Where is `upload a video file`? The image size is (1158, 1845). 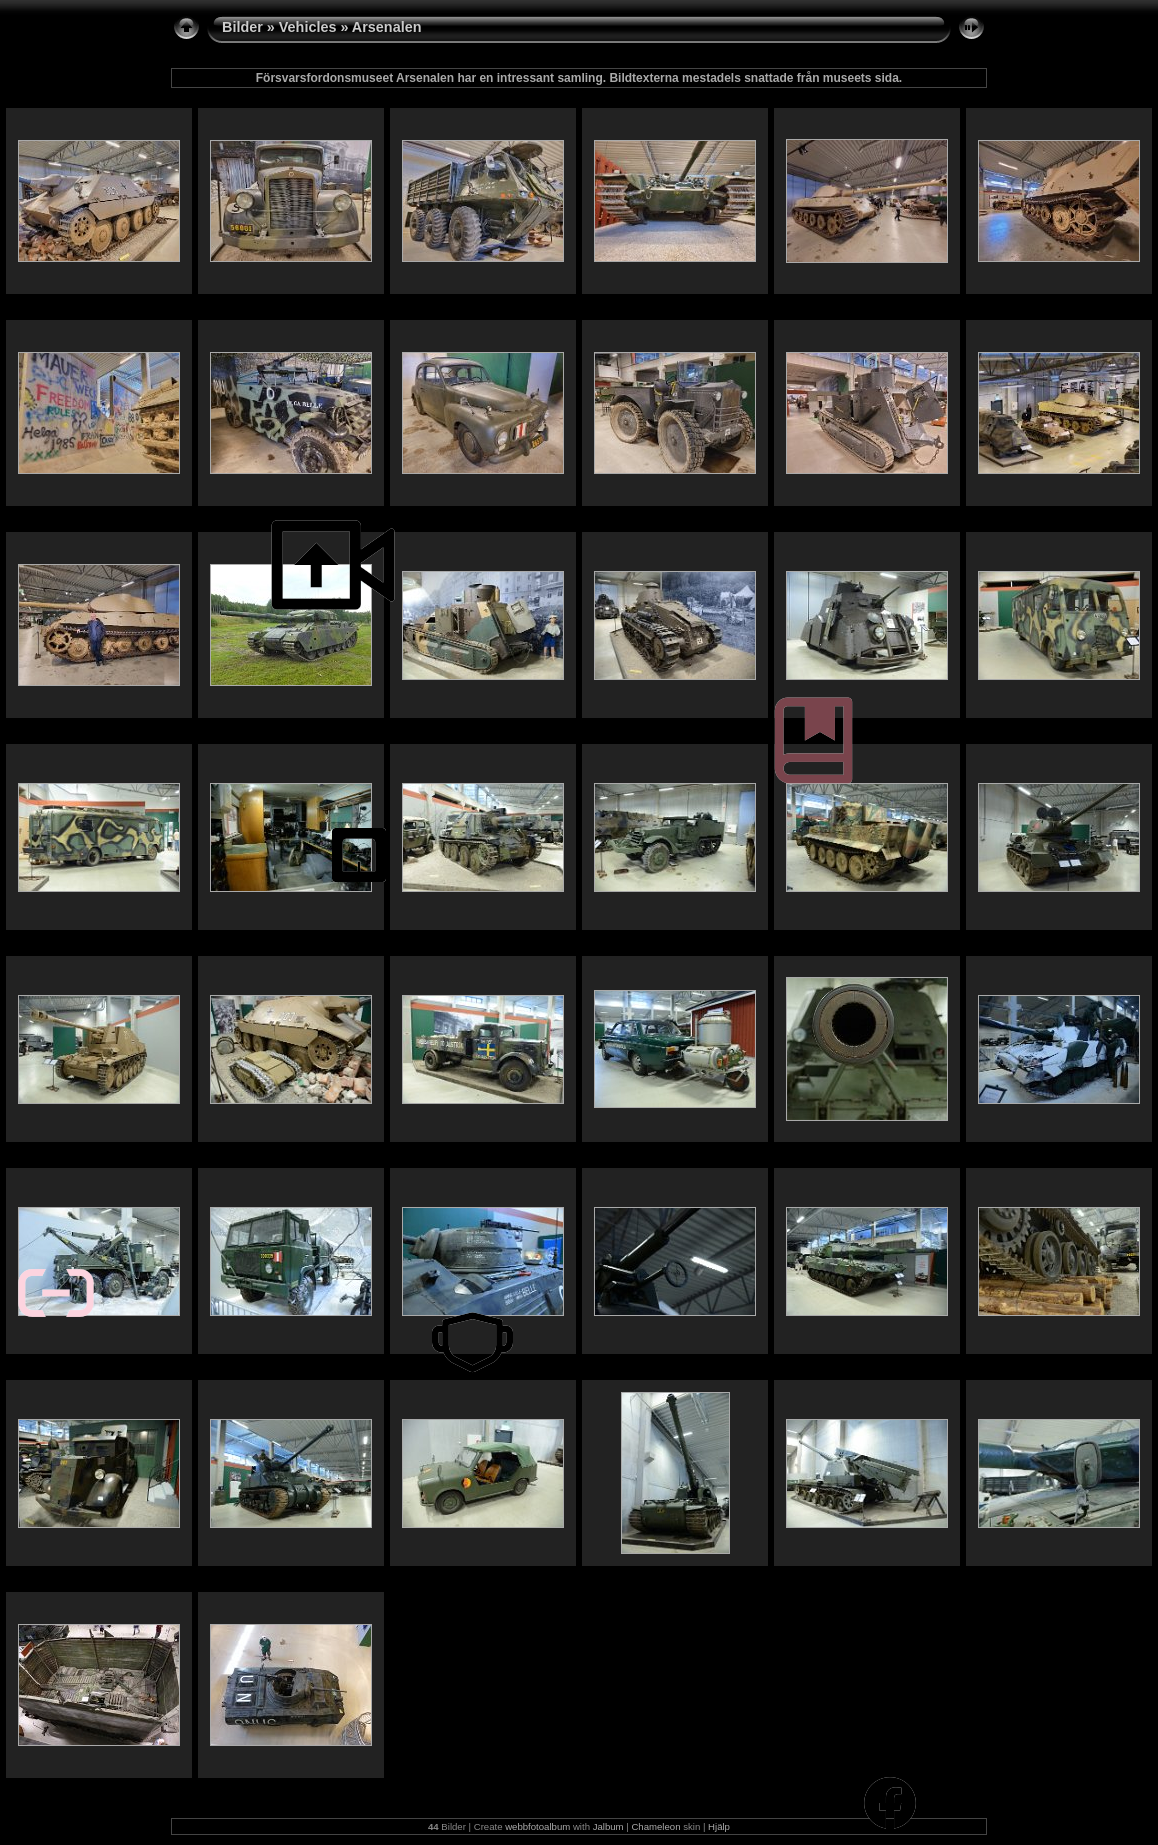
upload a video file is located at coordinates (333, 565).